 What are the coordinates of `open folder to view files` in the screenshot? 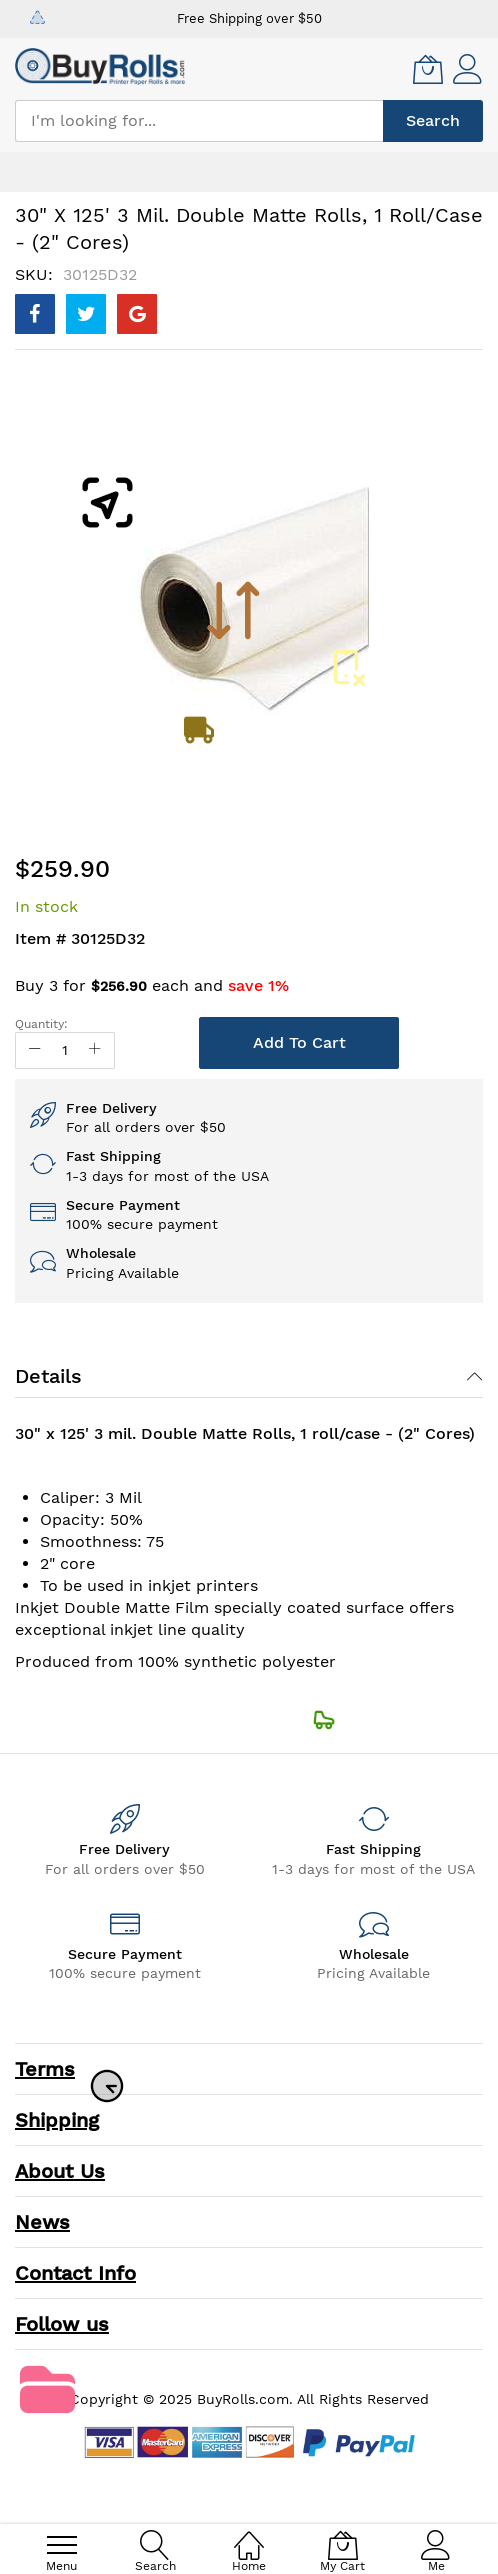 It's located at (47, 2389).